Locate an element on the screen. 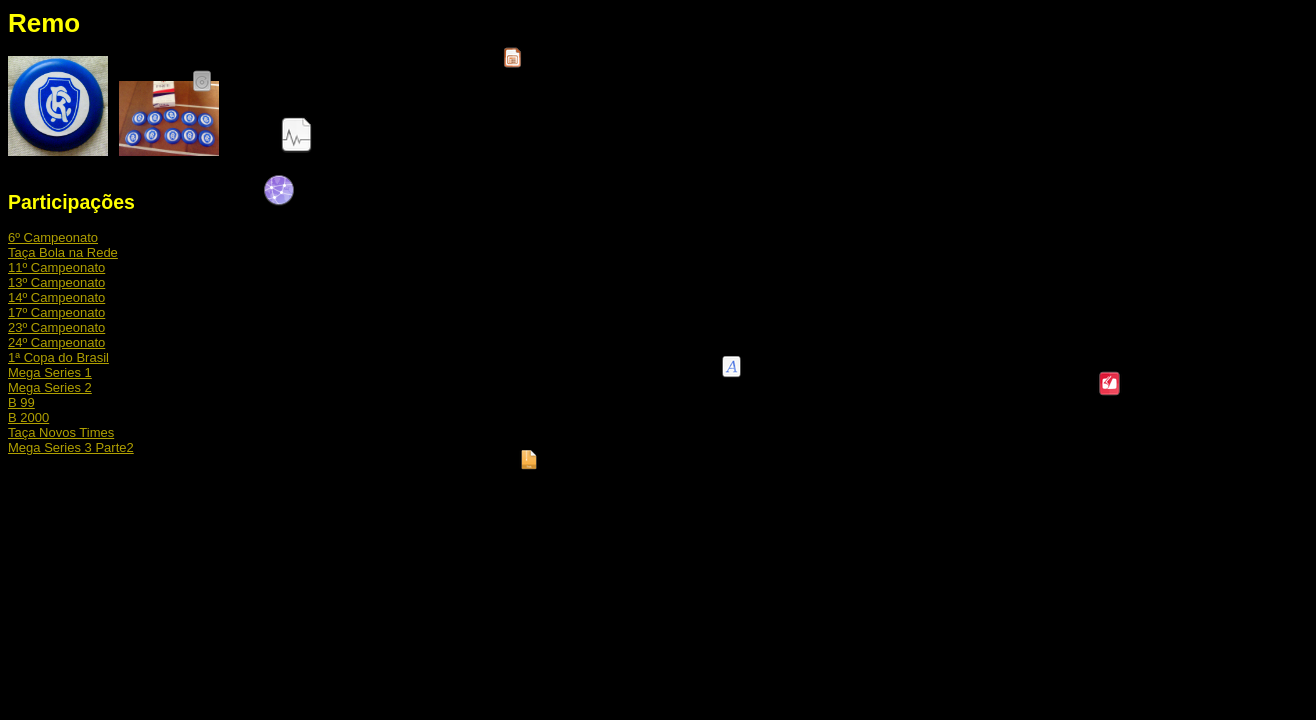 The width and height of the screenshot is (1316, 720). view system log file is located at coordinates (296, 134).